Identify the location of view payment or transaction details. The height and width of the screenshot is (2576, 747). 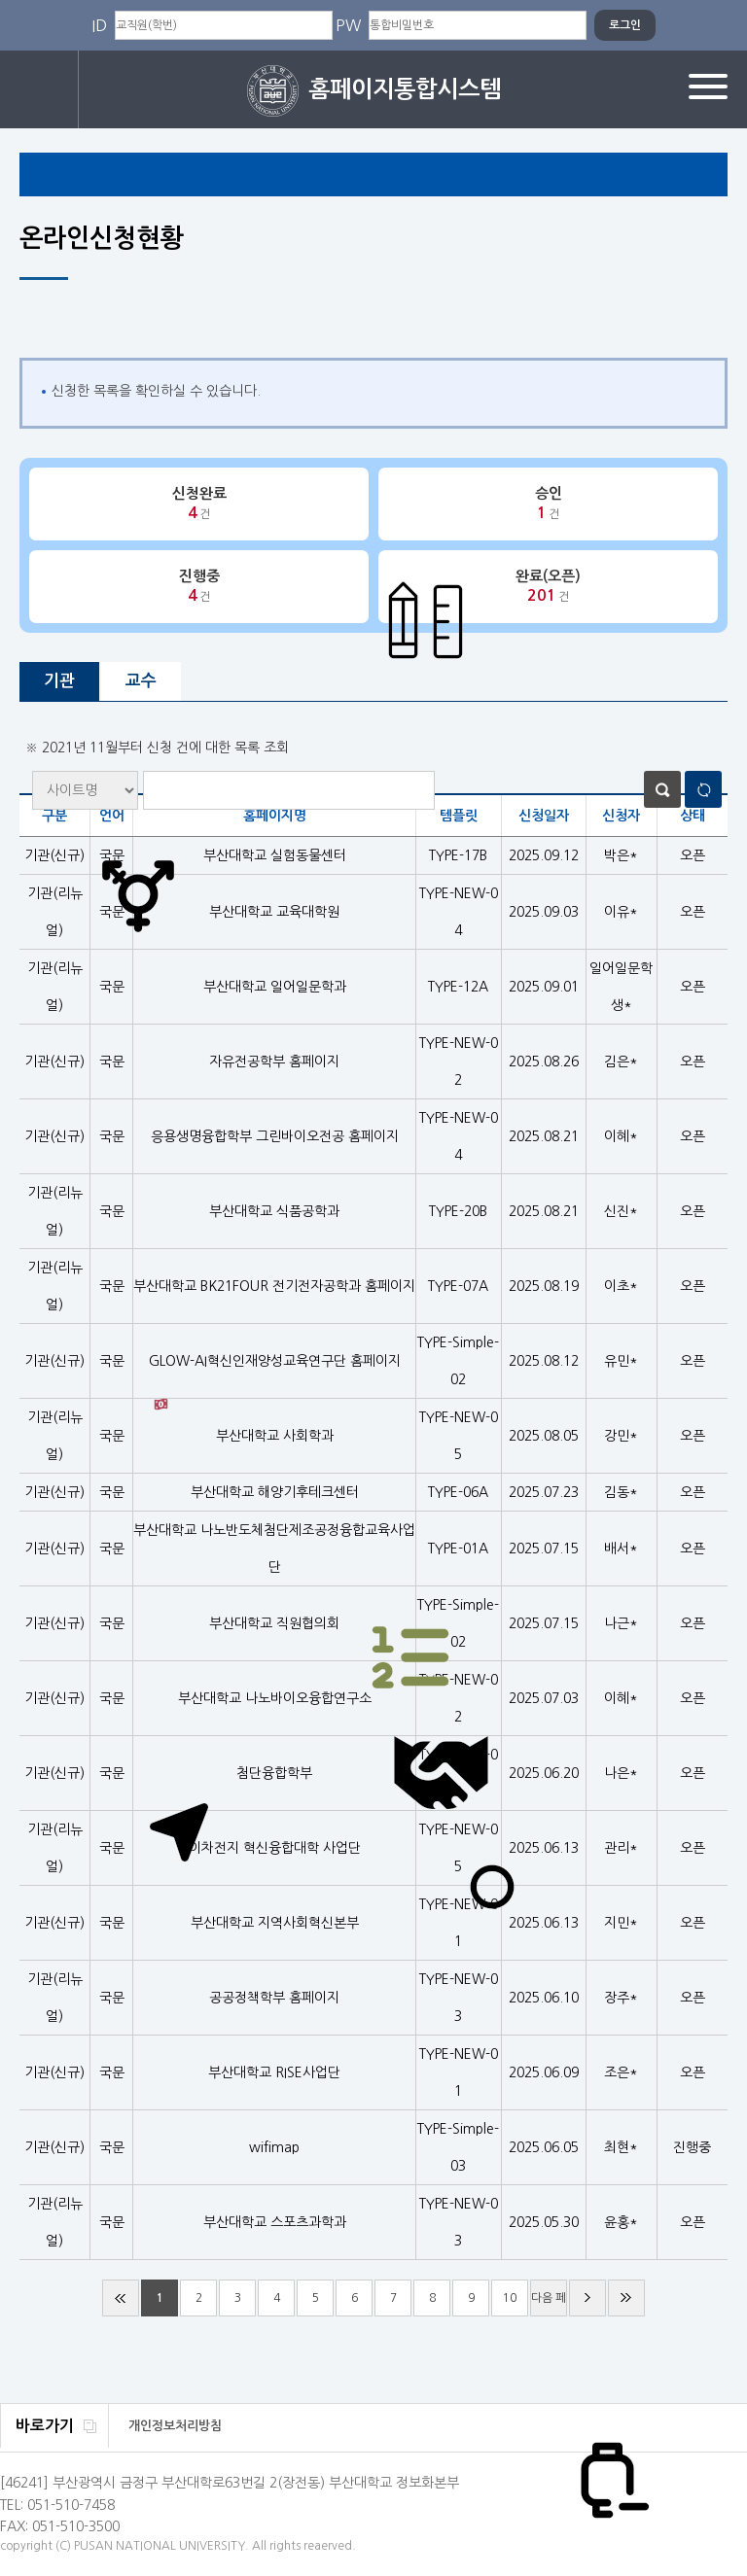
(160, 1404).